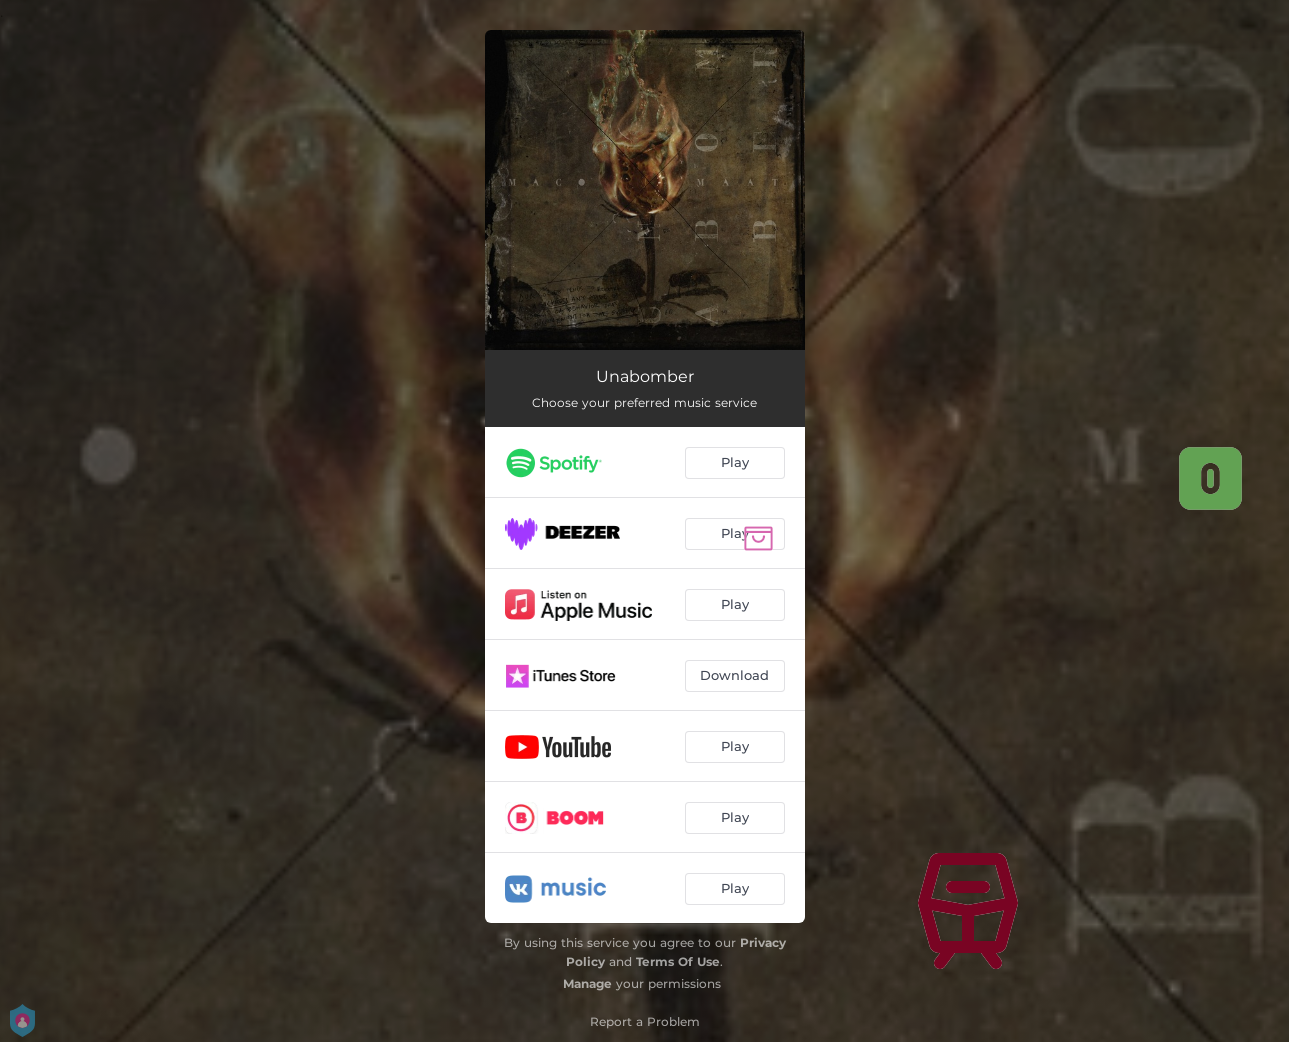 This screenshot has height=1042, width=1289. I want to click on view your shopping bag, so click(758, 538).